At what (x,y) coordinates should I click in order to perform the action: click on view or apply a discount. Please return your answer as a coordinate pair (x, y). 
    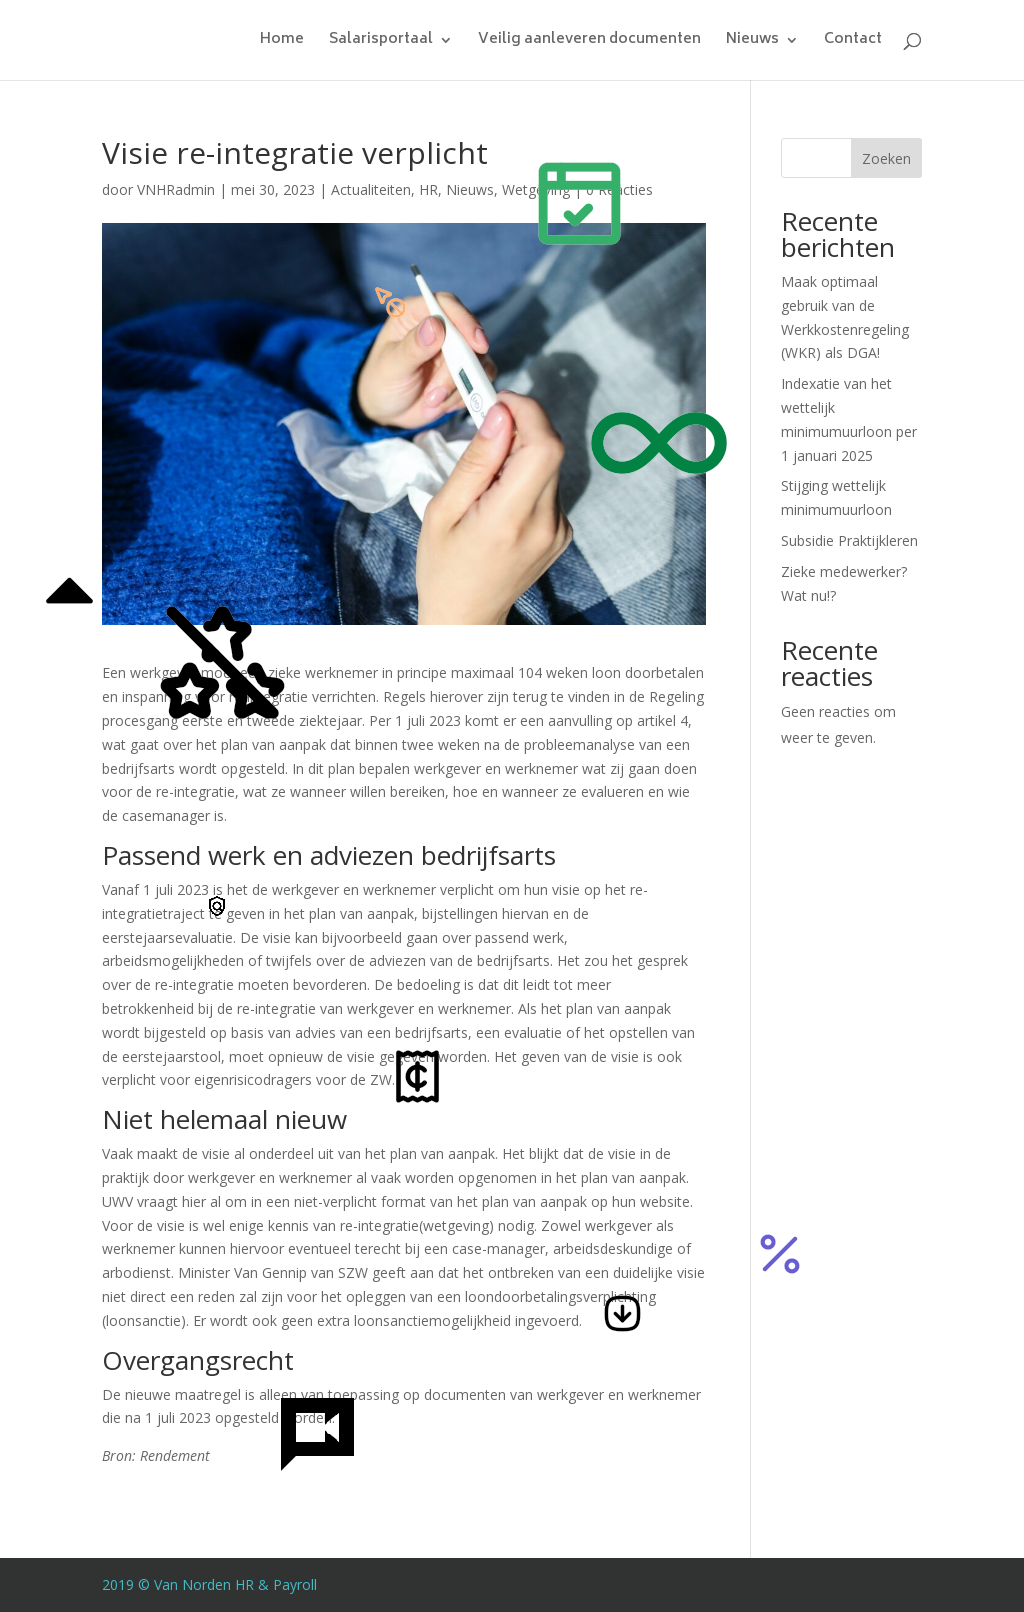
    Looking at the image, I should click on (780, 1254).